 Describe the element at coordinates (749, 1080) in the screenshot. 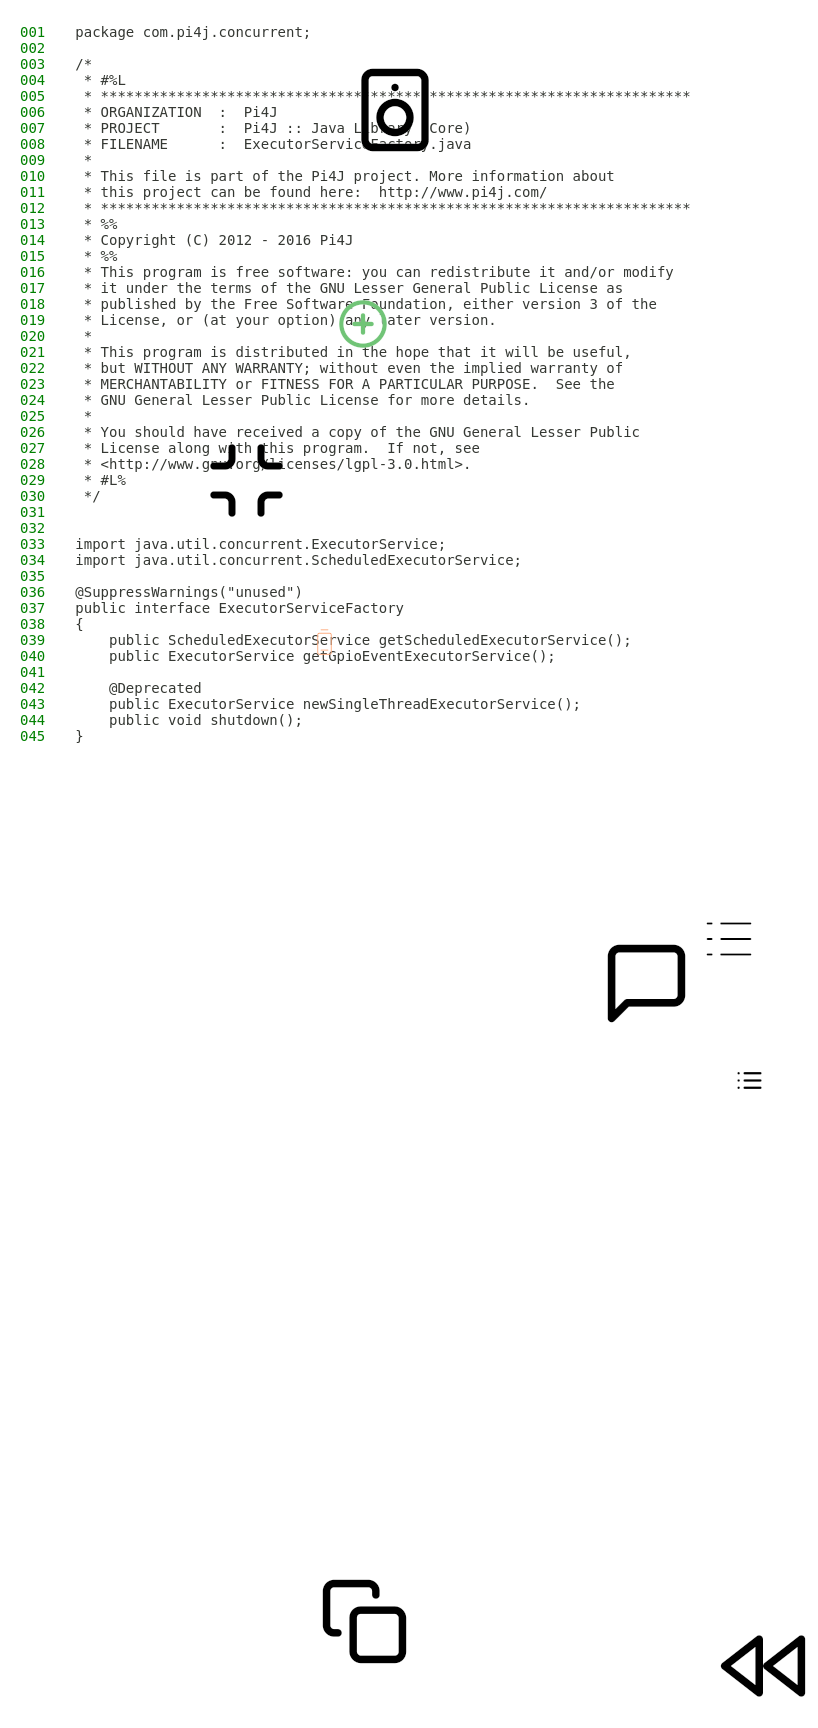

I see `view items in list format` at that location.